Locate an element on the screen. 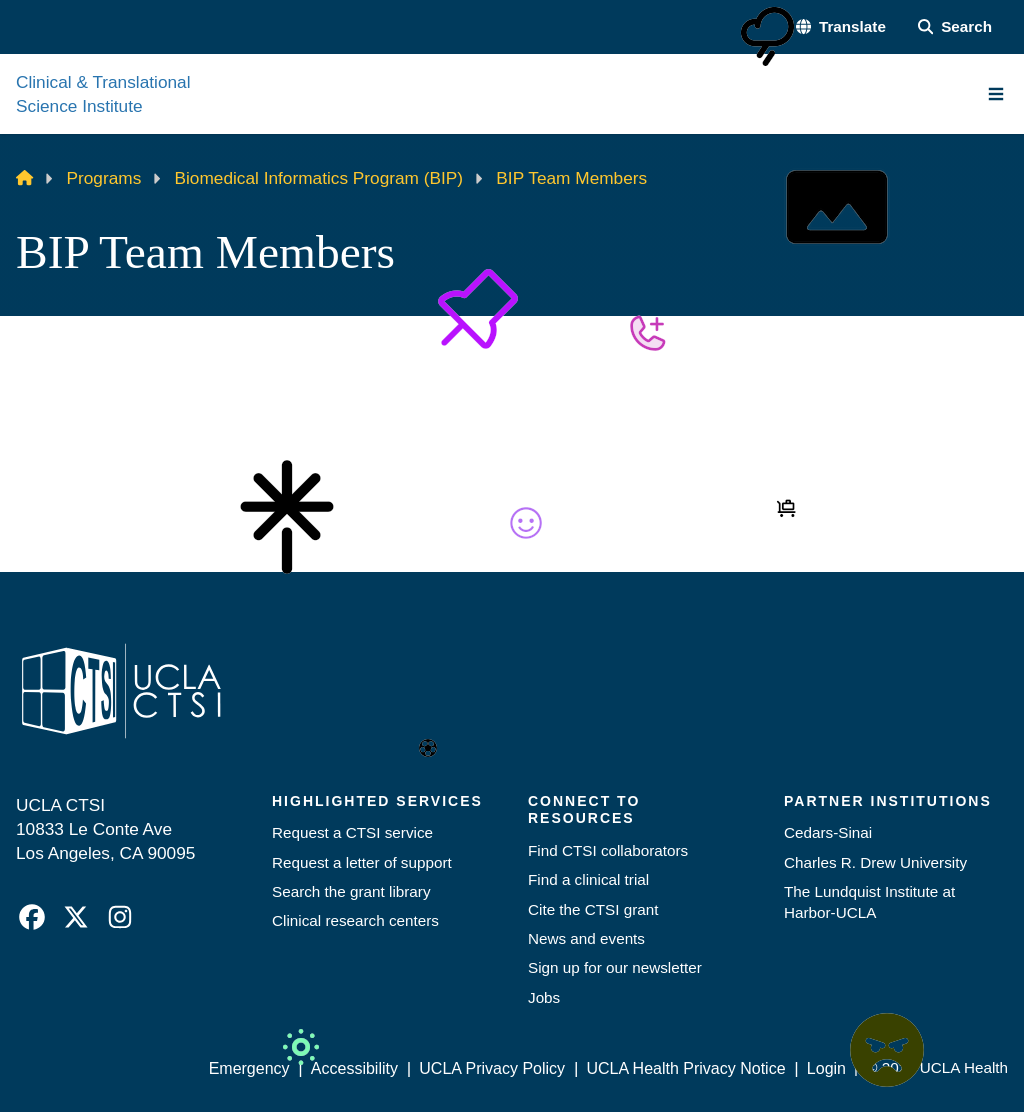 The width and height of the screenshot is (1024, 1112). indicates rainy weather conditions is located at coordinates (767, 35).